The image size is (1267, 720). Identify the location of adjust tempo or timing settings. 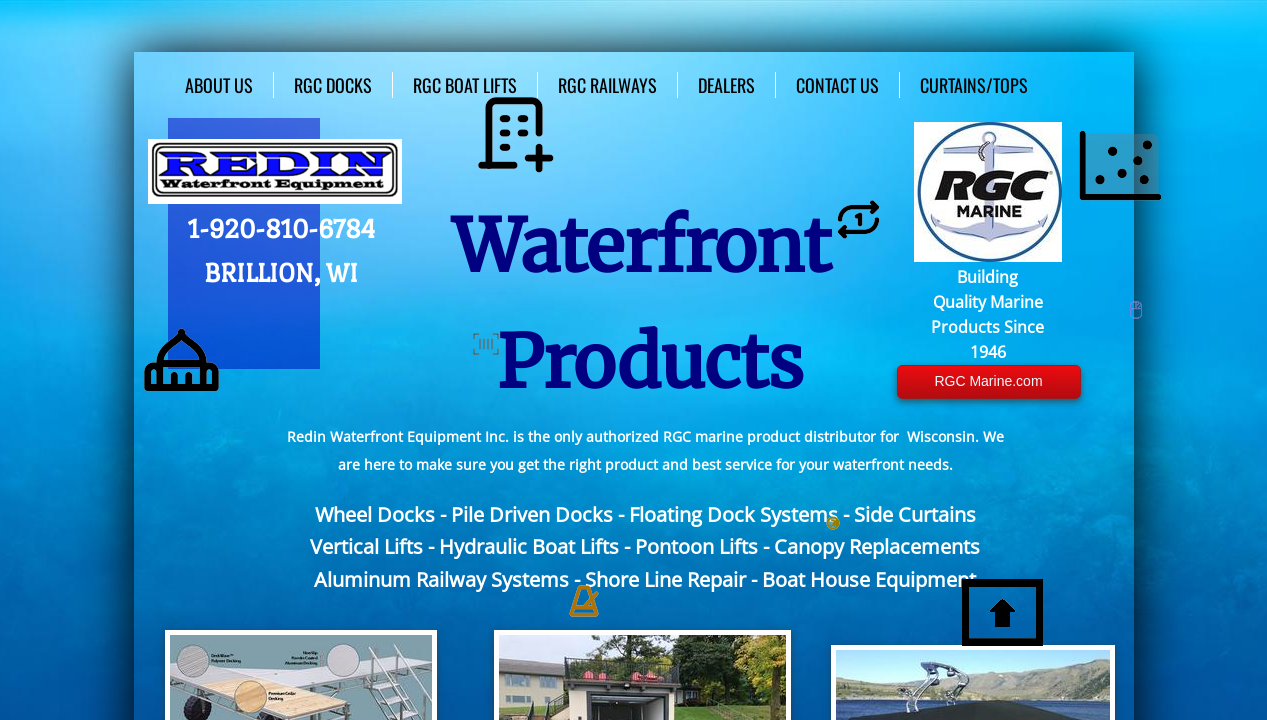
(584, 601).